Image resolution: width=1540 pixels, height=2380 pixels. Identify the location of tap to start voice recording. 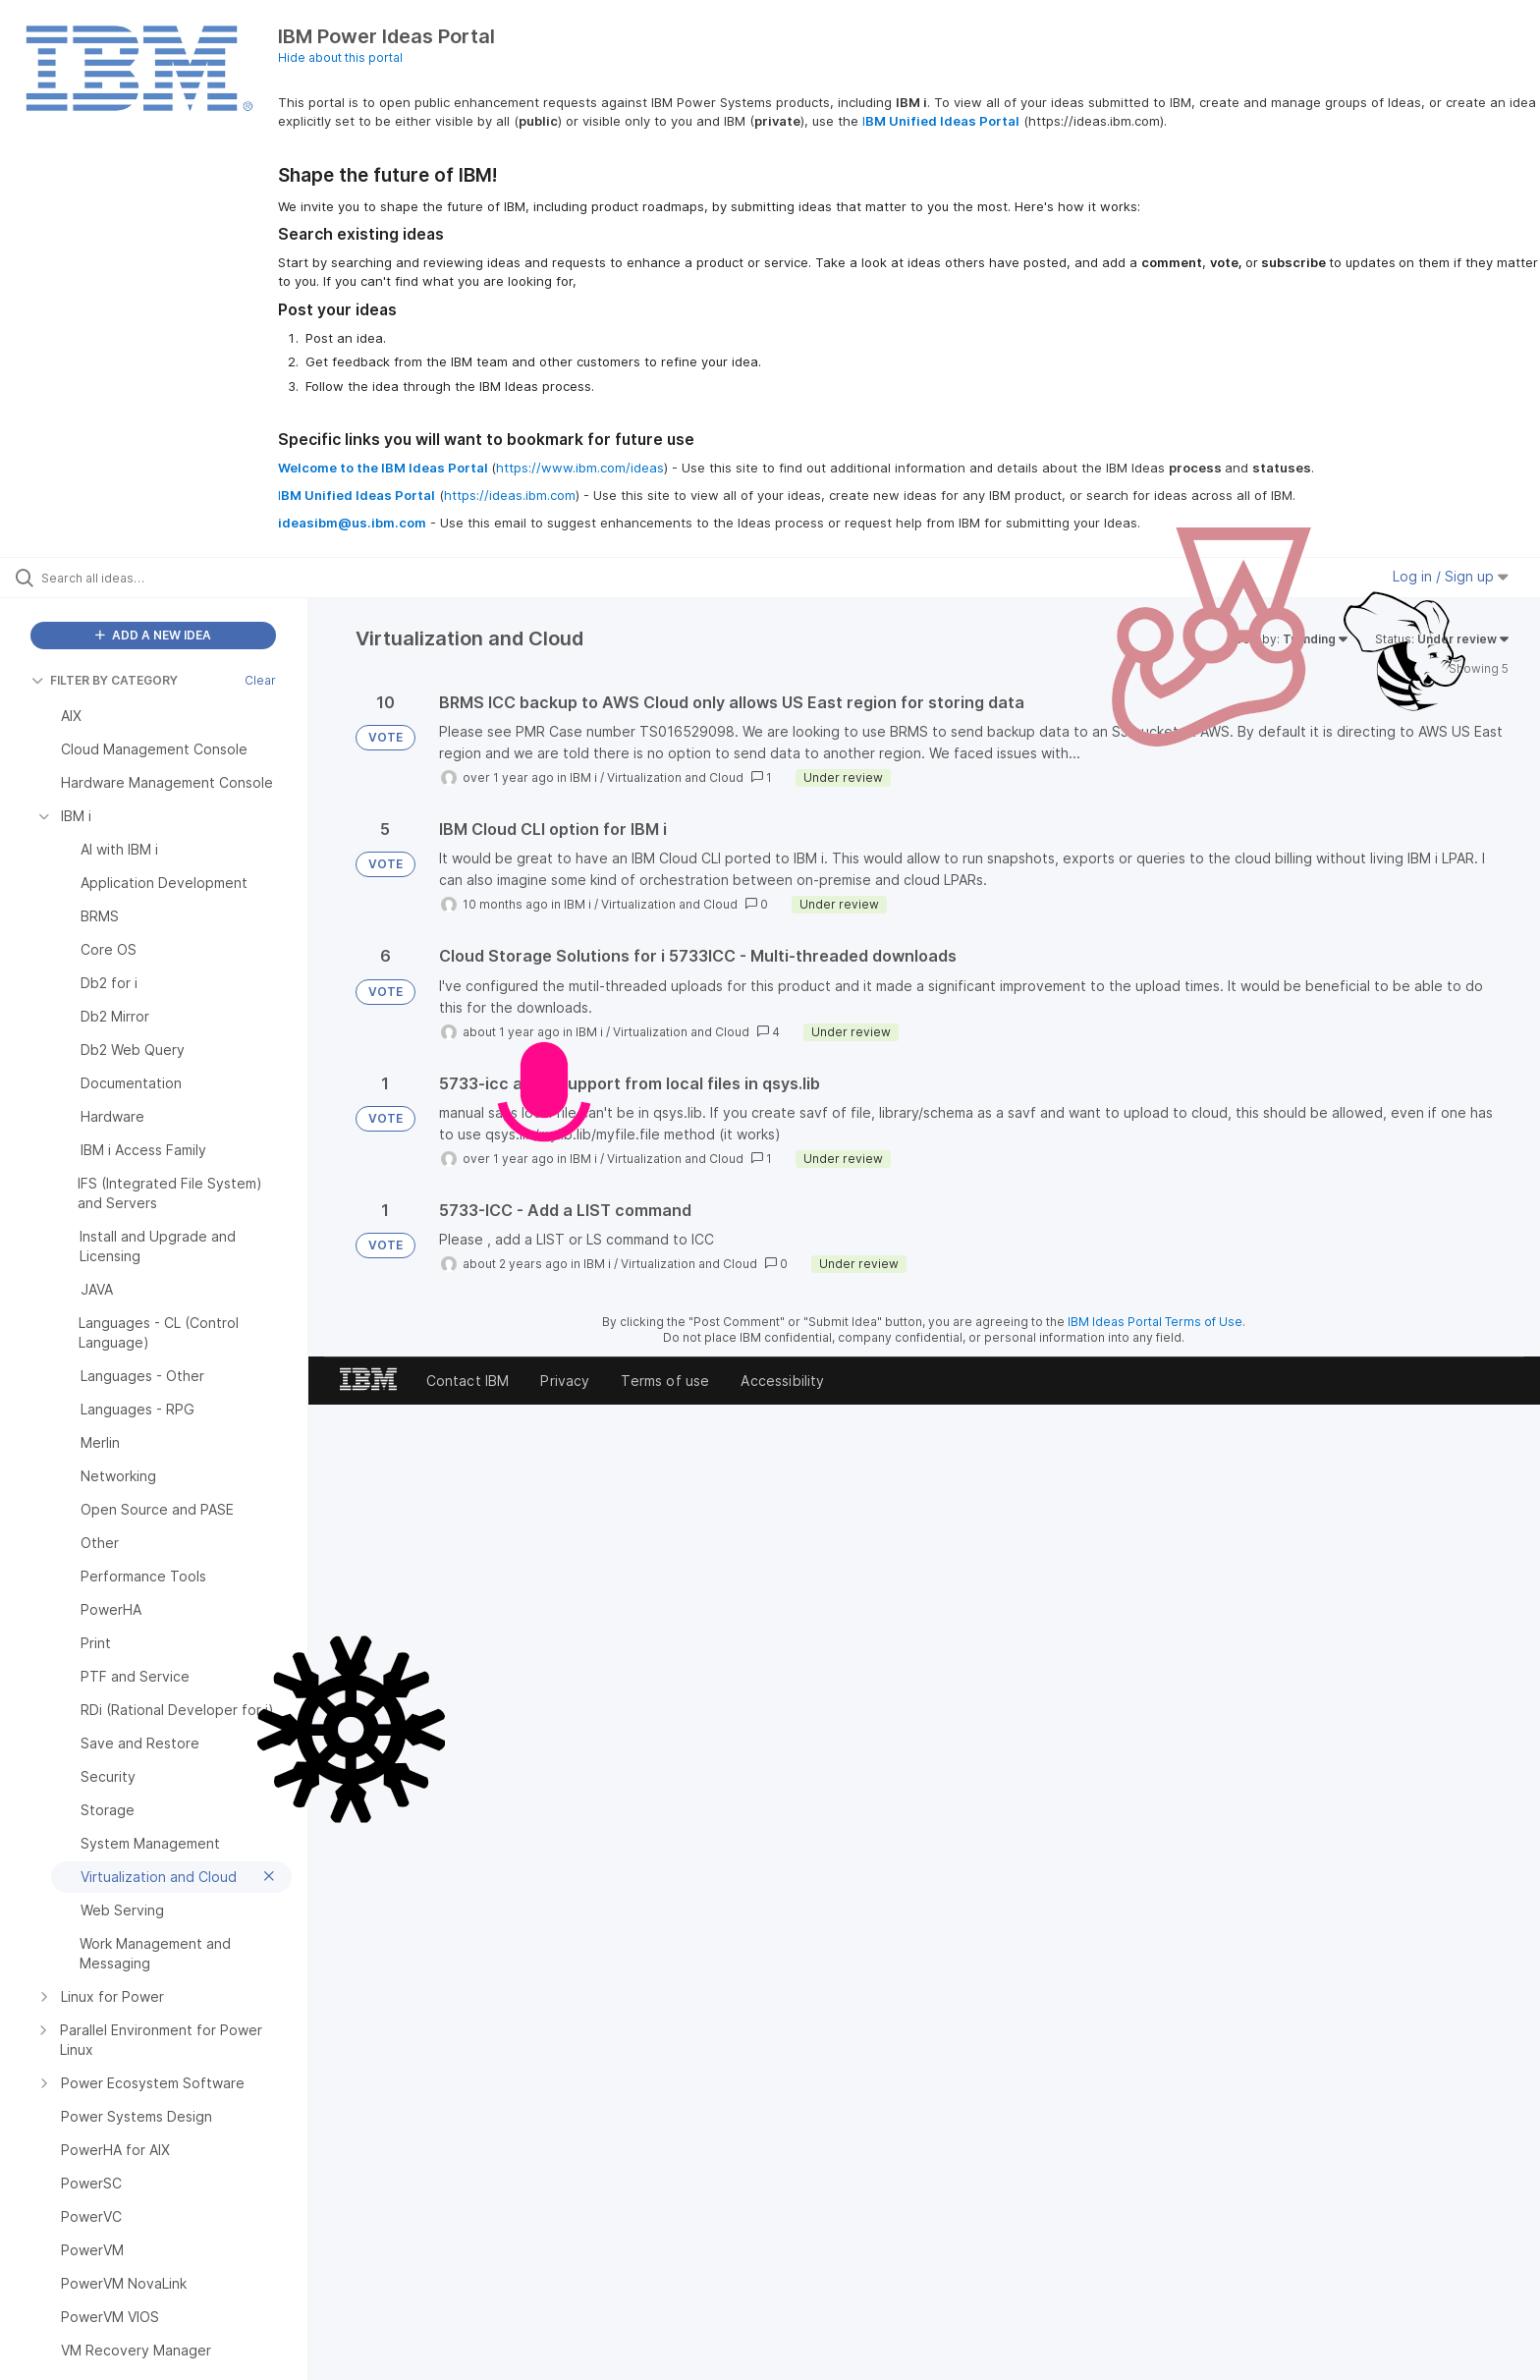
(544, 1094).